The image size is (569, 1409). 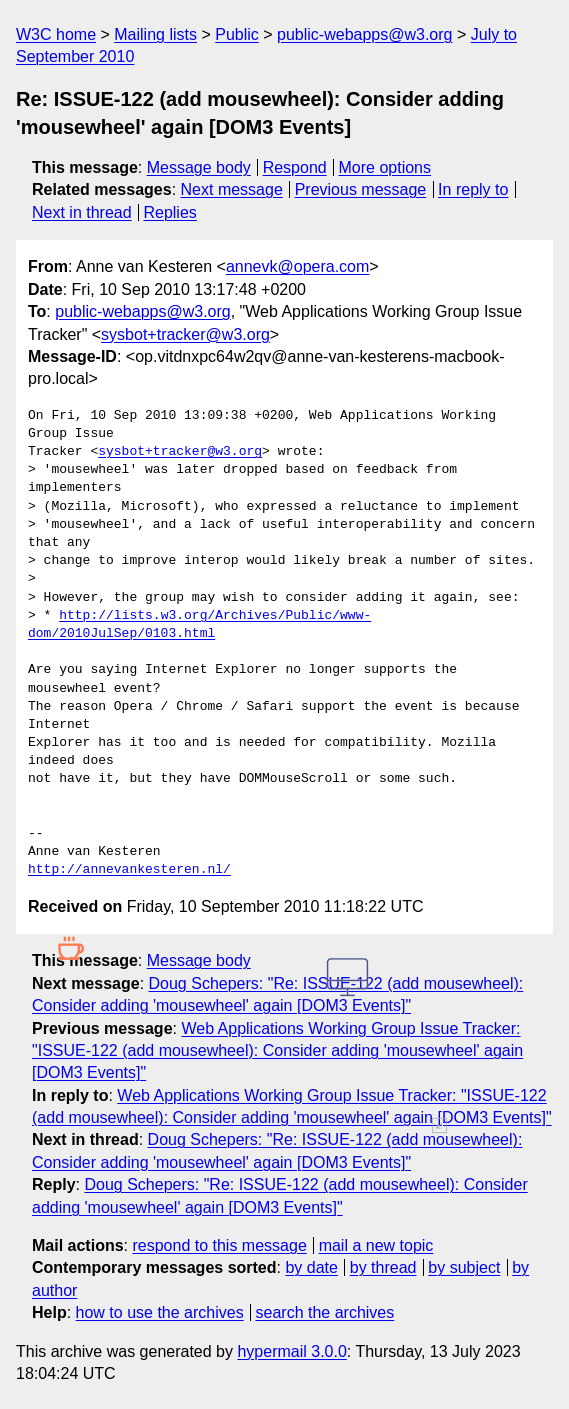 I want to click on find nearby coffee shops or cafes, so click(x=70, y=949).